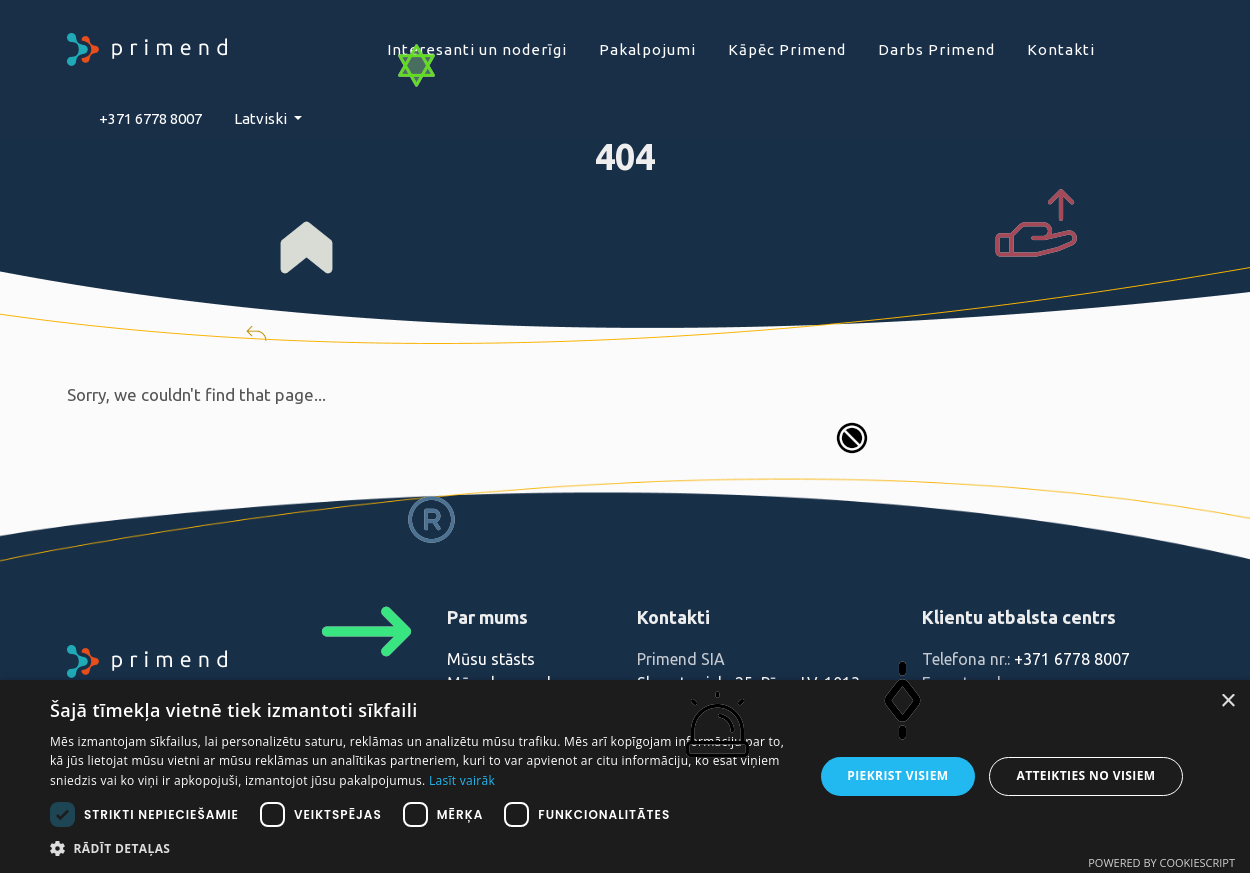 This screenshot has height=873, width=1250. I want to click on emergency alert or warning notification, so click(717, 730).